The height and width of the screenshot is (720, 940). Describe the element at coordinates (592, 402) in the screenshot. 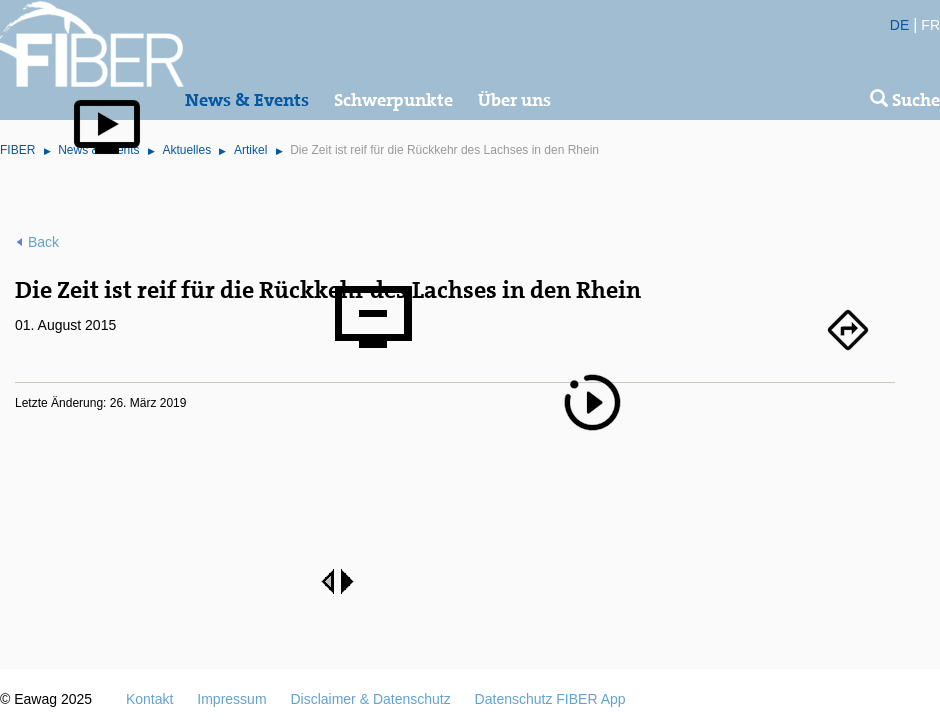

I see `enable motion photos capture` at that location.